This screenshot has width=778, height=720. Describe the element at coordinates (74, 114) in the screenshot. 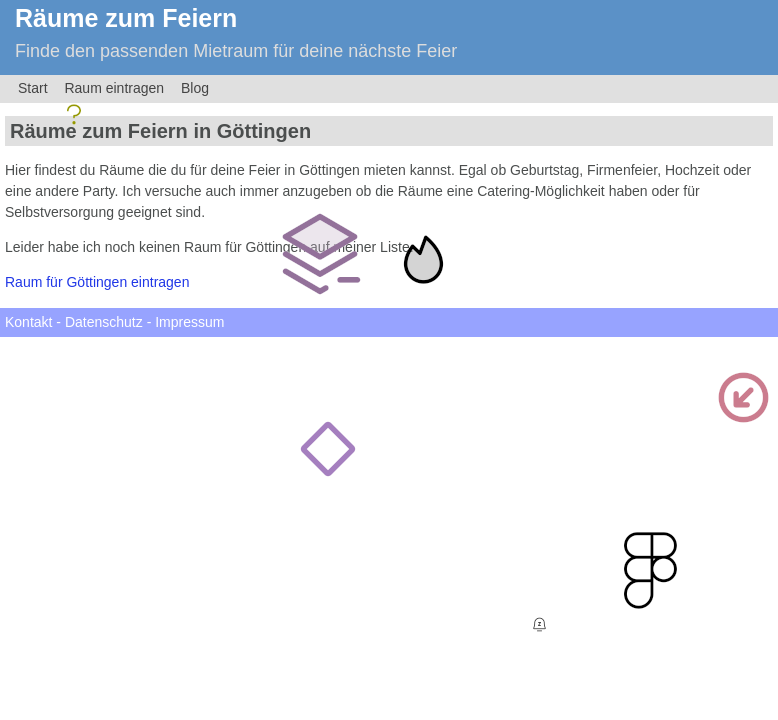

I see `access help or support` at that location.